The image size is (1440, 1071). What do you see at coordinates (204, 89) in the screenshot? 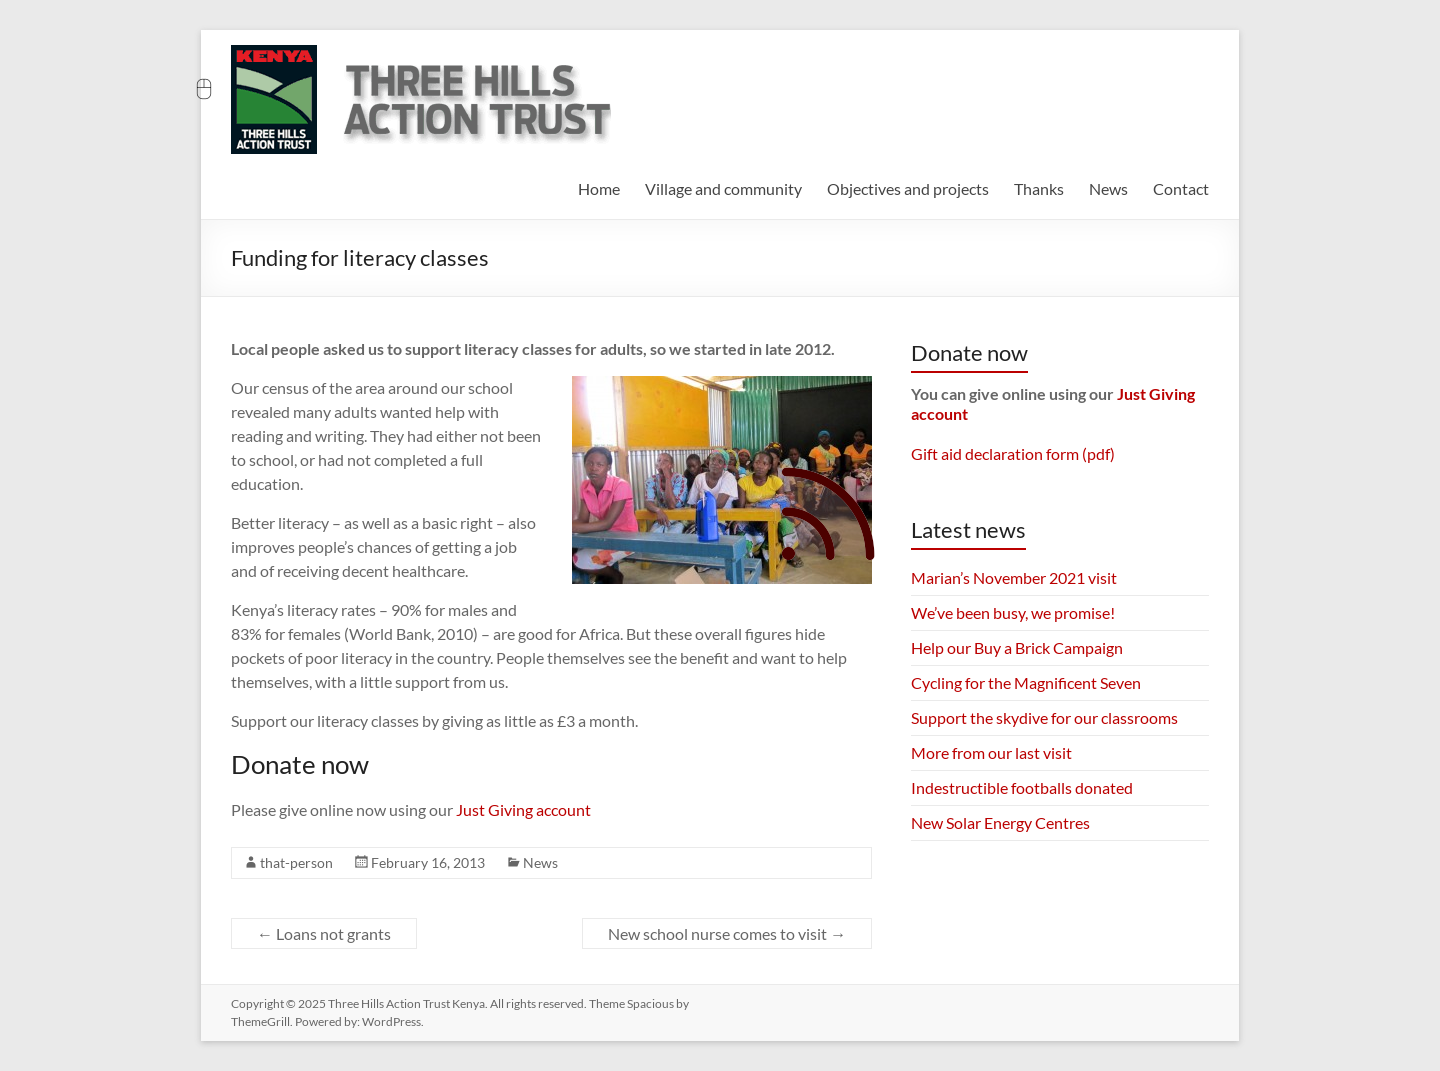
I see `indicates mouse input or cursor control settings` at bounding box center [204, 89].